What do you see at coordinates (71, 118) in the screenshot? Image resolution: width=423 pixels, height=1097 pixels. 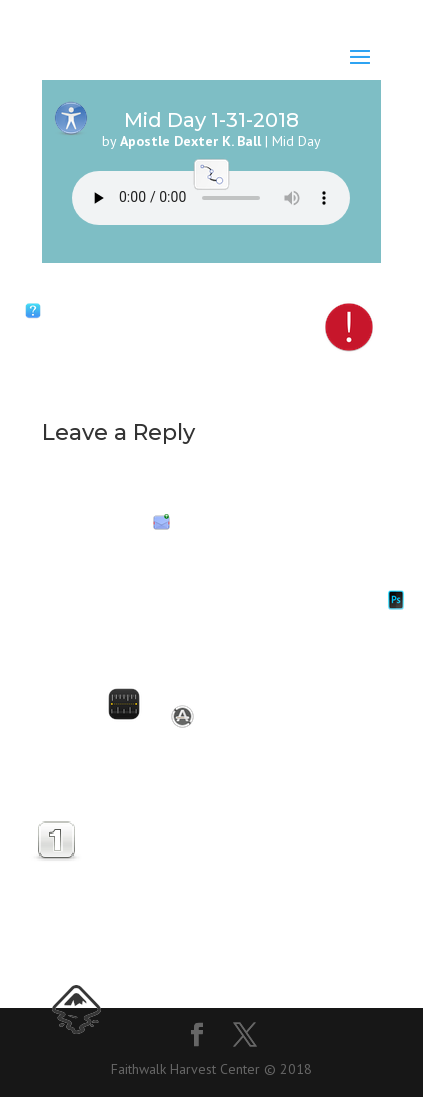 I see `open accessibility settings` at bounding box center [71, 118].